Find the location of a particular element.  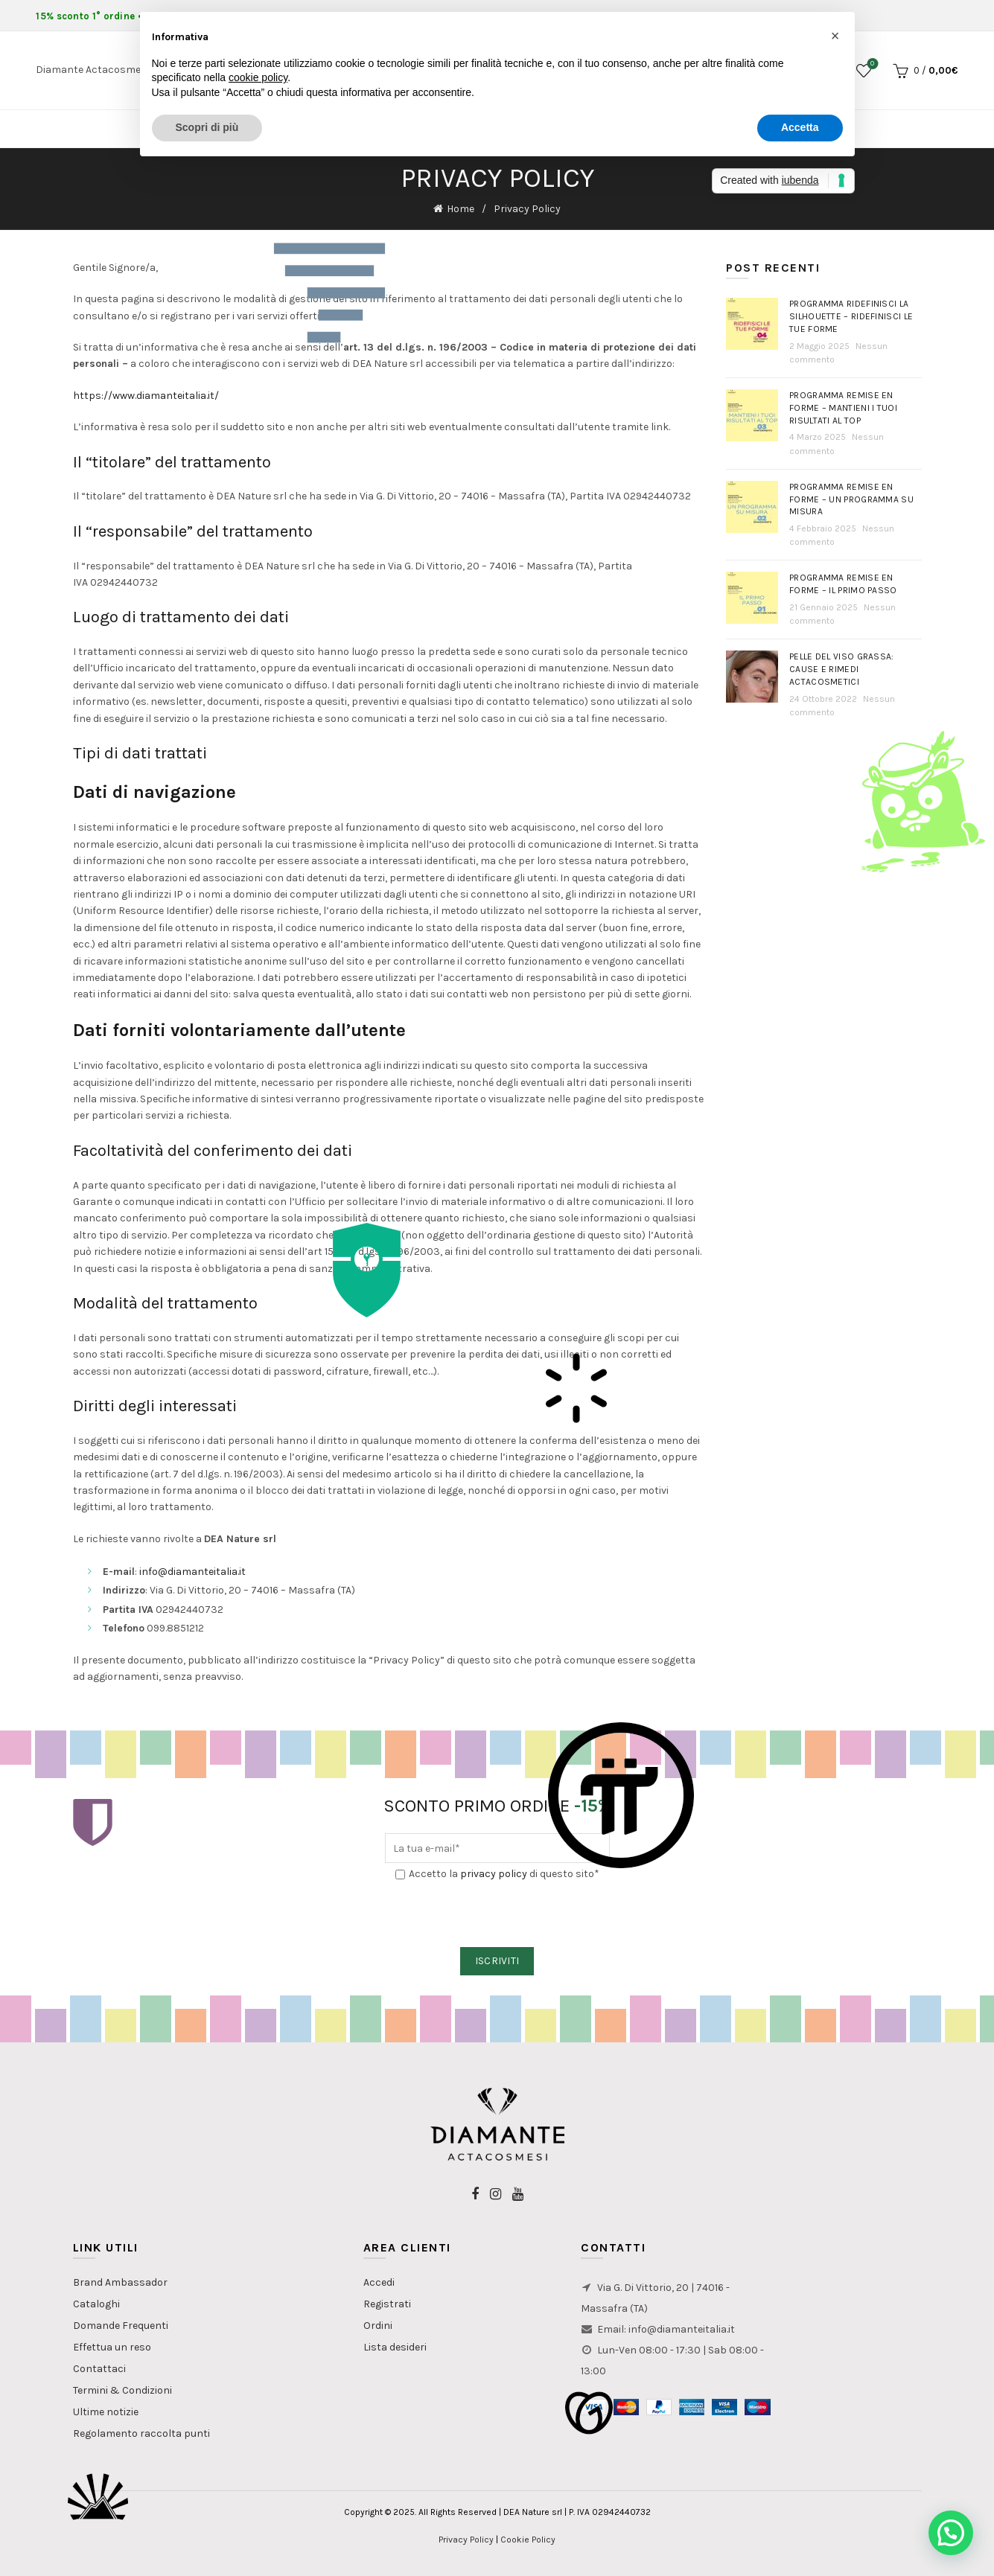

open Libera.Chat IRC network is located at coordinates (98, 2496).